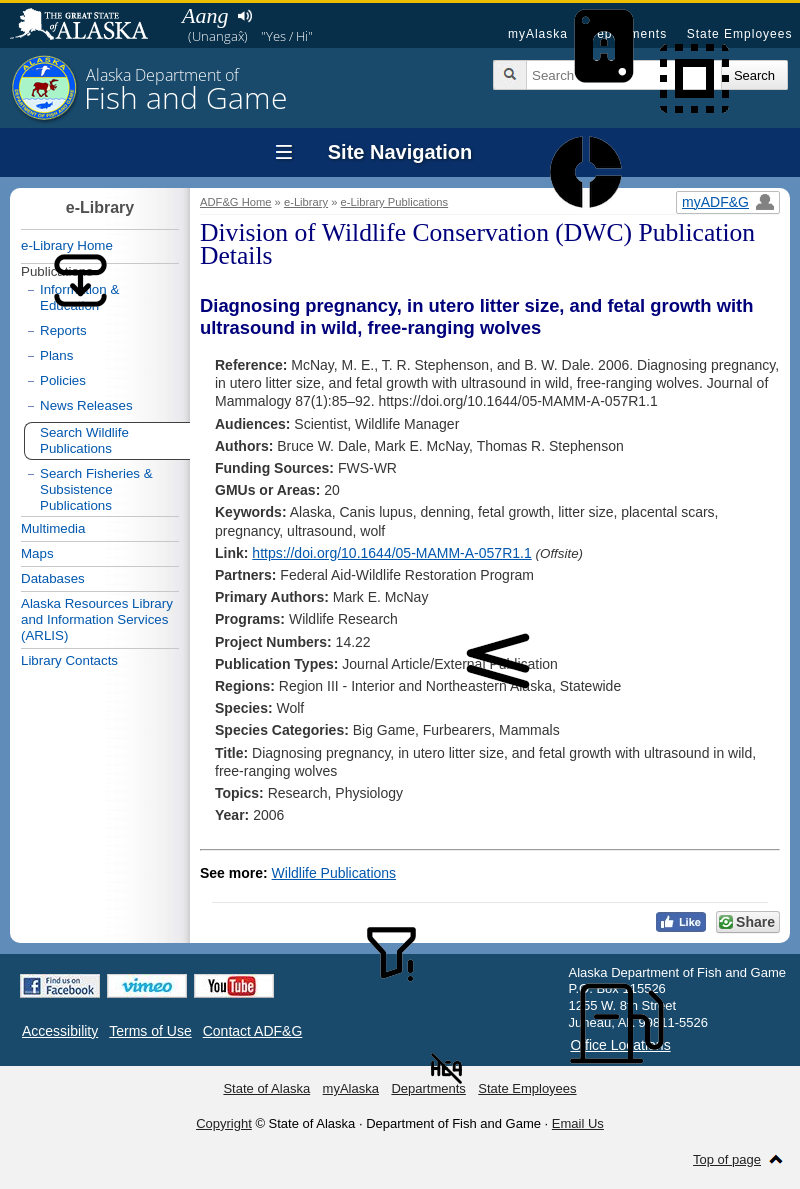 This screenshot has height=1189, width=800. I want to click on find nearby gas stations, so click(613, 1023).